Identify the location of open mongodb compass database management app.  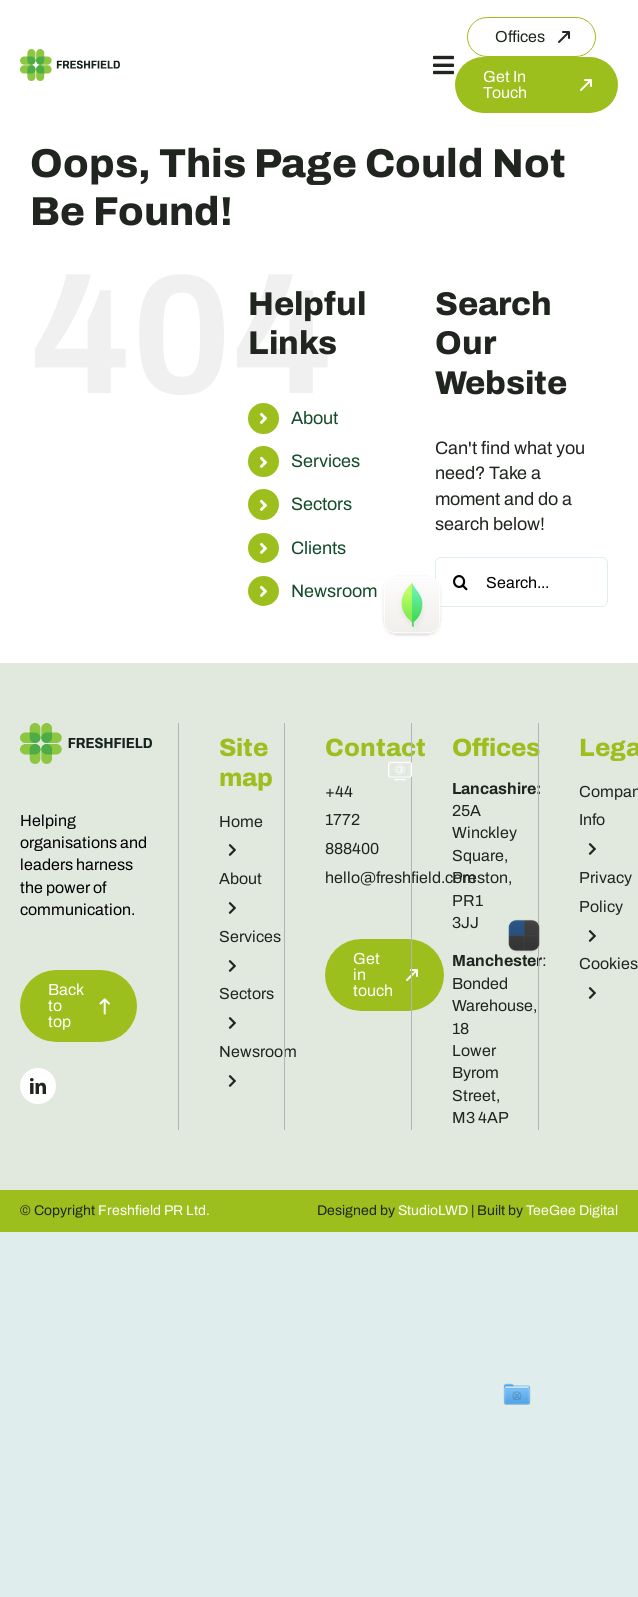
(412, 605).